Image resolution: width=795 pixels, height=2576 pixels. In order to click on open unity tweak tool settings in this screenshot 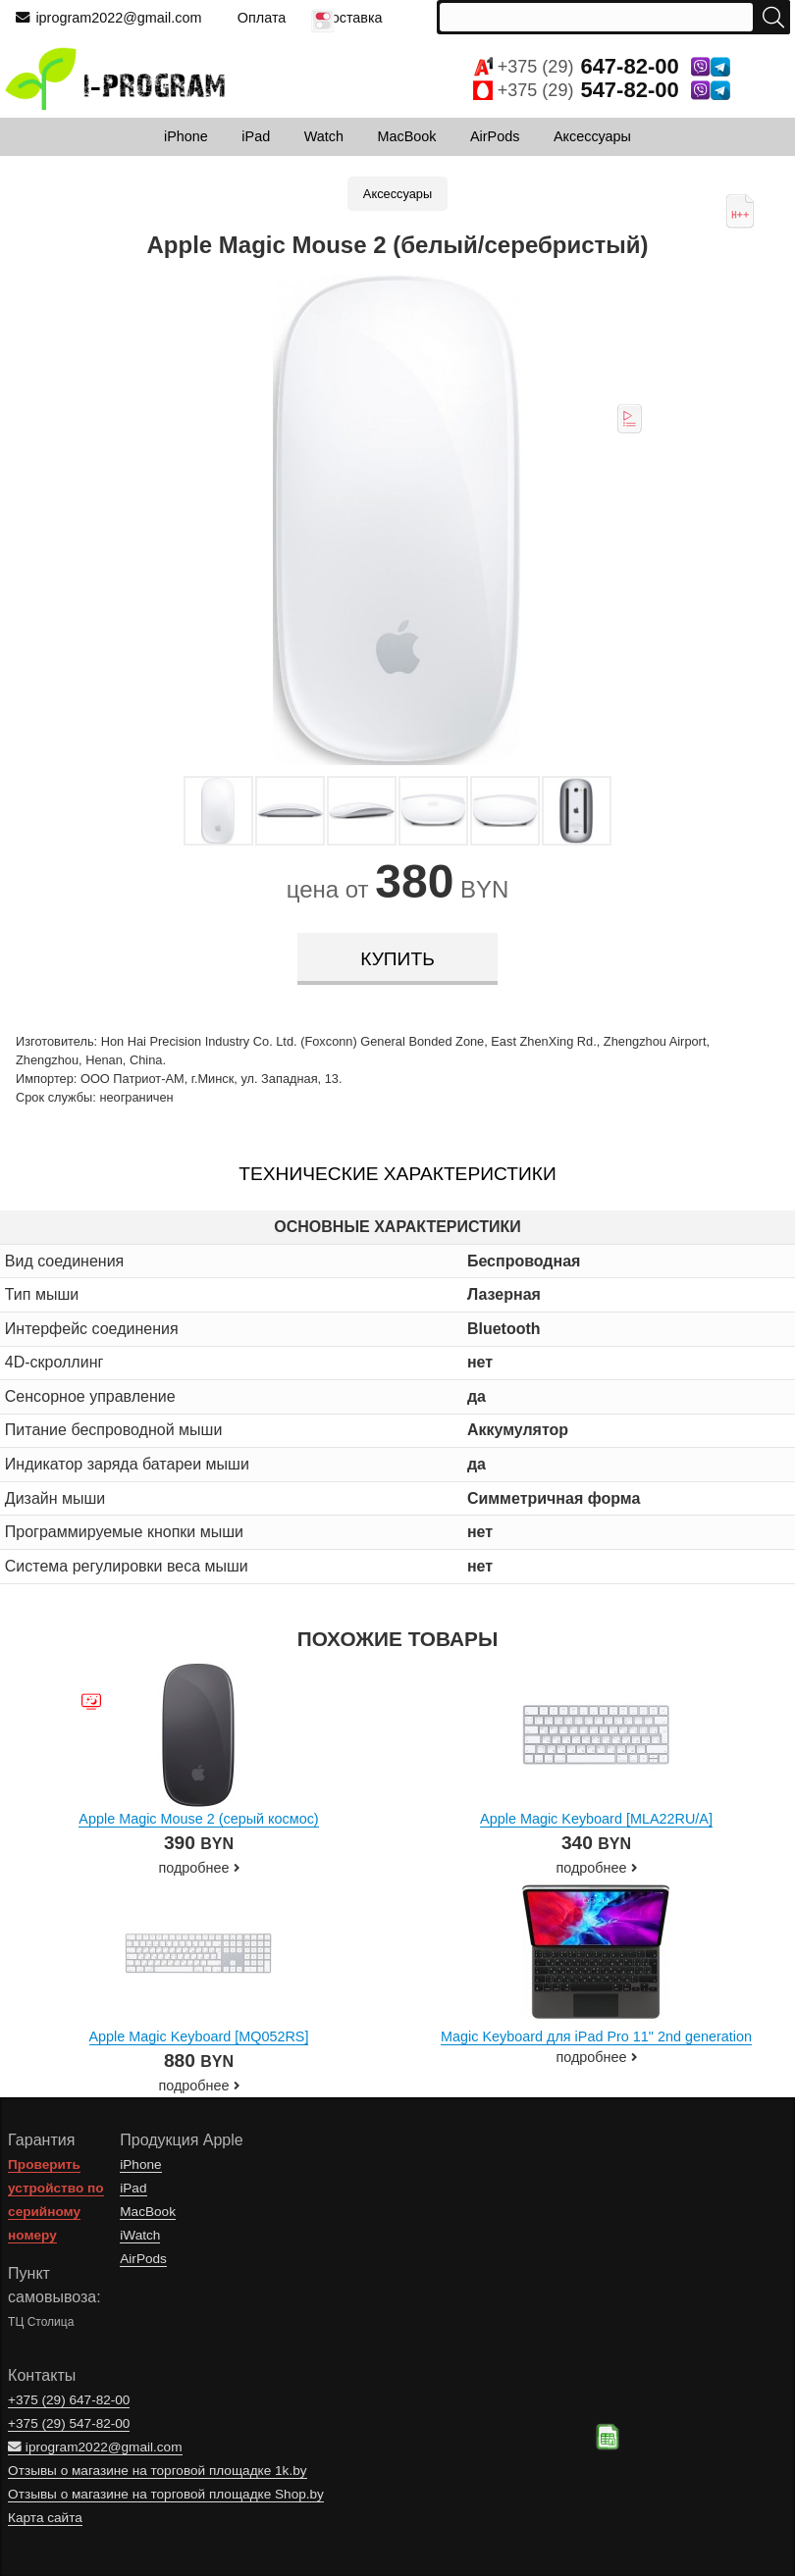, I will do `click(323, 21)`.